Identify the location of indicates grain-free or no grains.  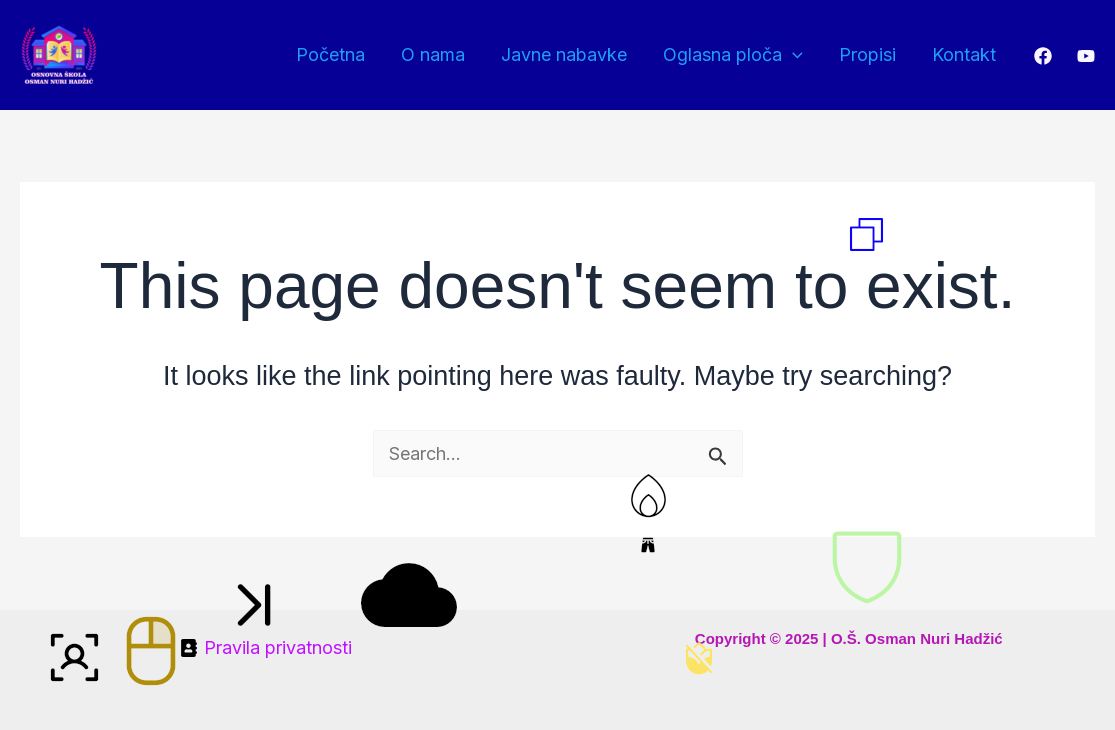
(699, 659).